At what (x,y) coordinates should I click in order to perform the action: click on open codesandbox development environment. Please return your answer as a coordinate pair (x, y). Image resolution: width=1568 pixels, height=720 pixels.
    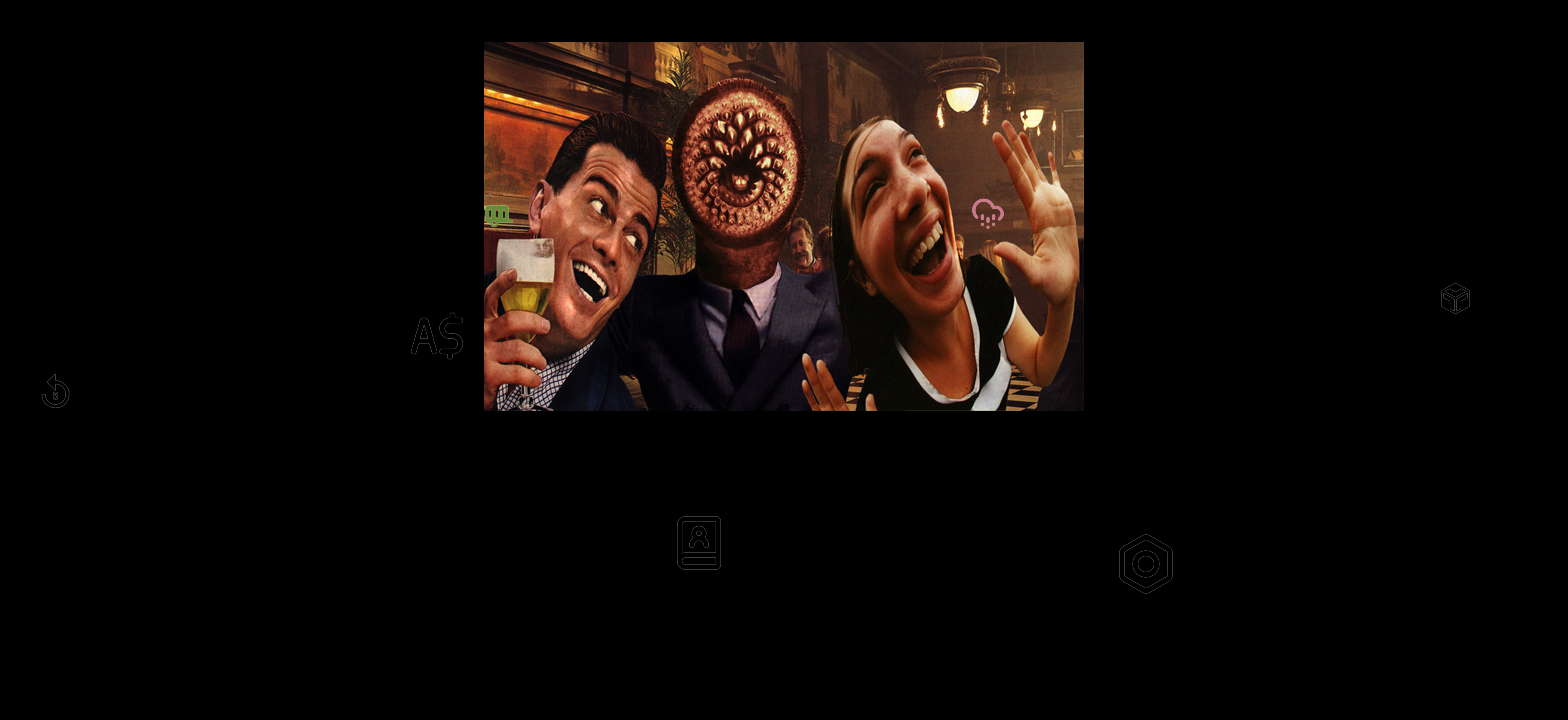
    Looking at the image, I should click on (1455, 298).